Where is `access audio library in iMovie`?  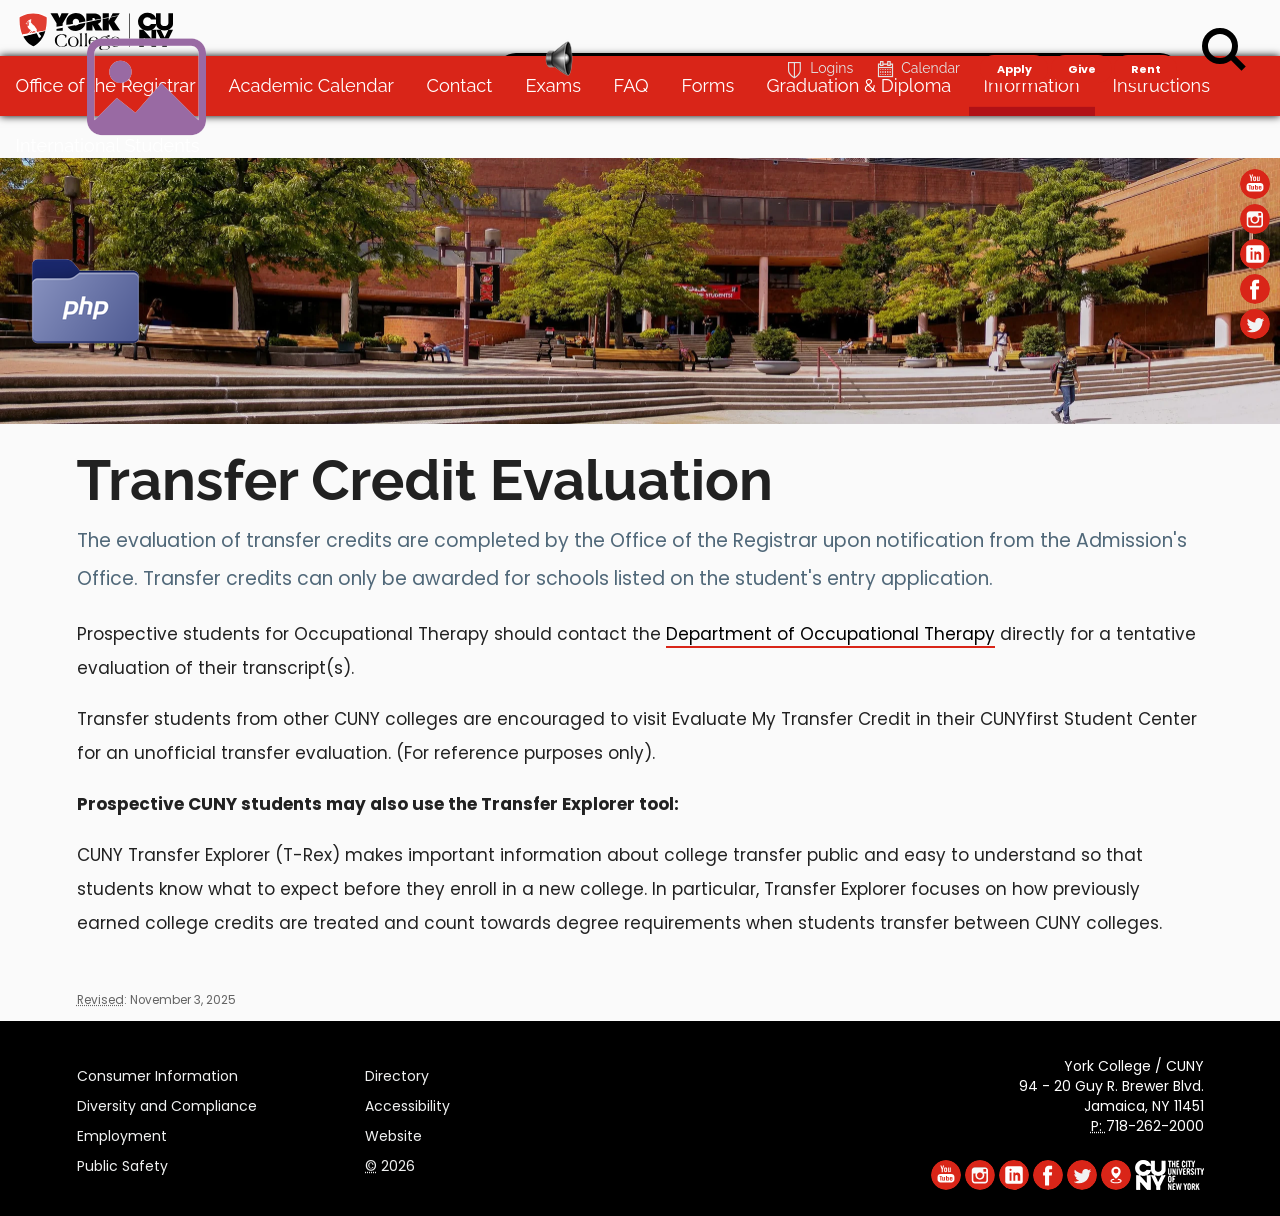
access audio library in iMovie is located at coordinates (559, 58).